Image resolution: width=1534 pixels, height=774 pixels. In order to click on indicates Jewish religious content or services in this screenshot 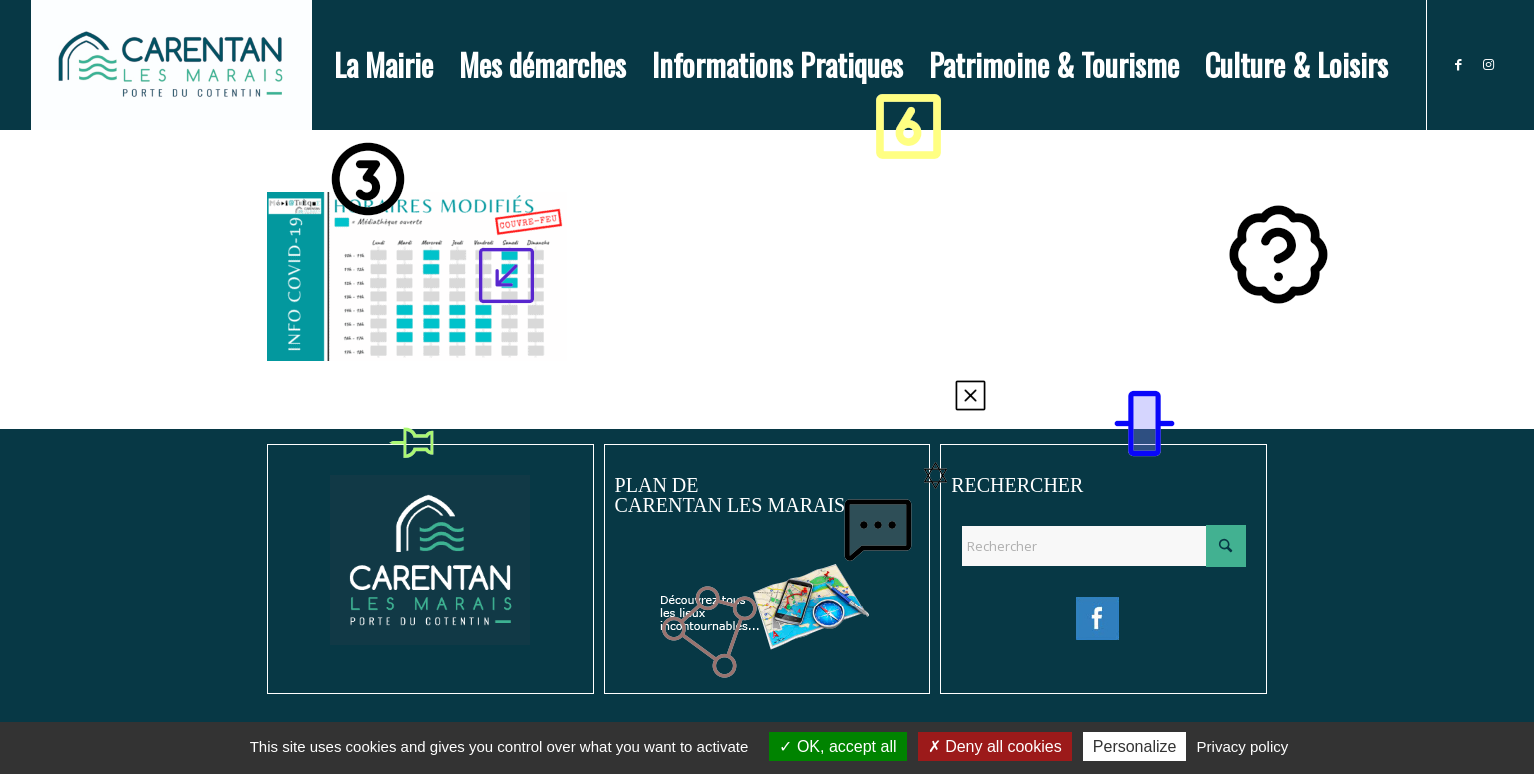, I will do `click(935, 475)`.